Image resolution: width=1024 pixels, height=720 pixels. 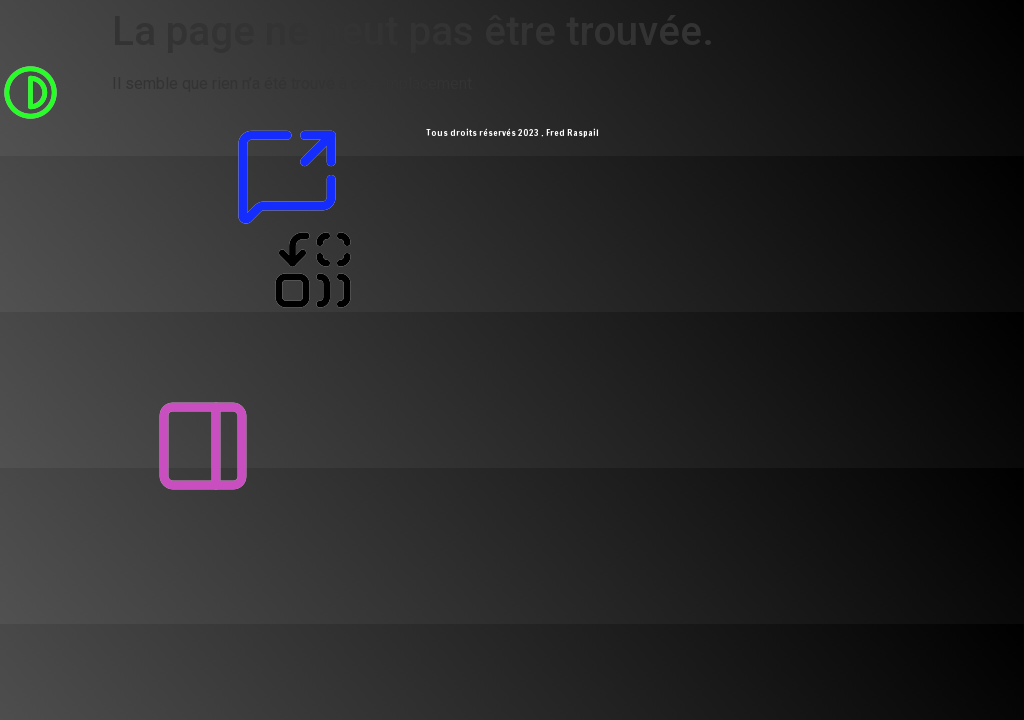 What do you see at coordinates (313, 270) in the screenshot?
I see `replace all matching instances in a document` at bounding box center [313, 270].